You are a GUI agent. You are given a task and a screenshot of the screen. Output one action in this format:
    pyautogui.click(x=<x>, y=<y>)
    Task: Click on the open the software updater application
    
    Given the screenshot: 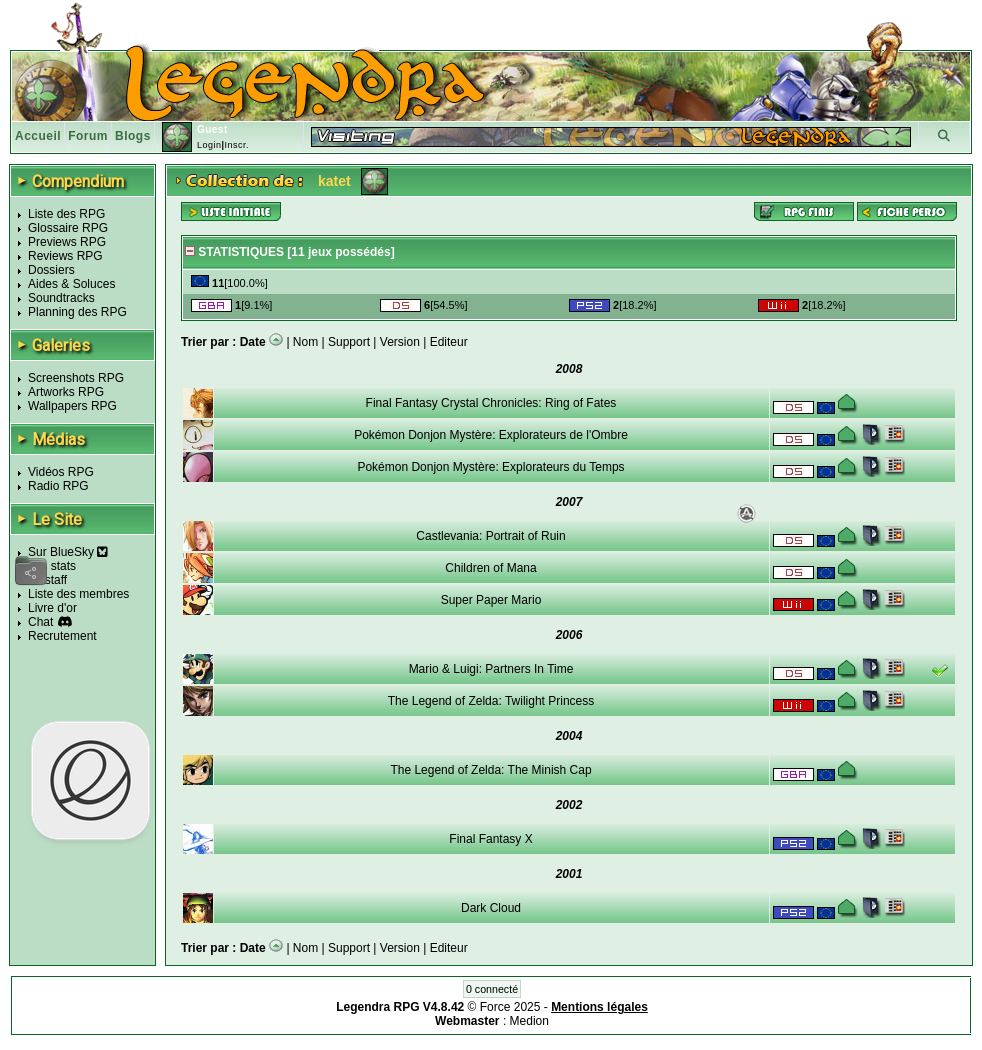 What is the action you would take?
    pyautogui.click(x=746, y=513)
    